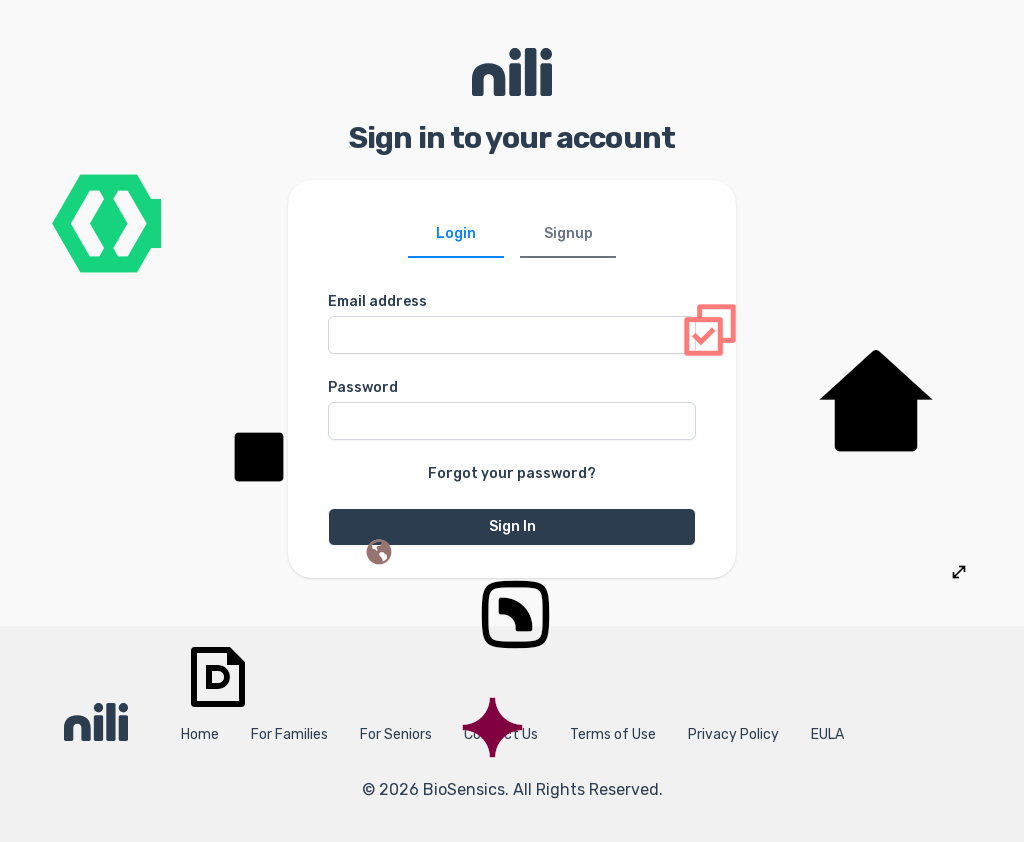 The image size is (1024, 842). What do you see at coordinates (259, 457) in the screenshot?
I see `stop media playback` at bounding box center [259, 457].